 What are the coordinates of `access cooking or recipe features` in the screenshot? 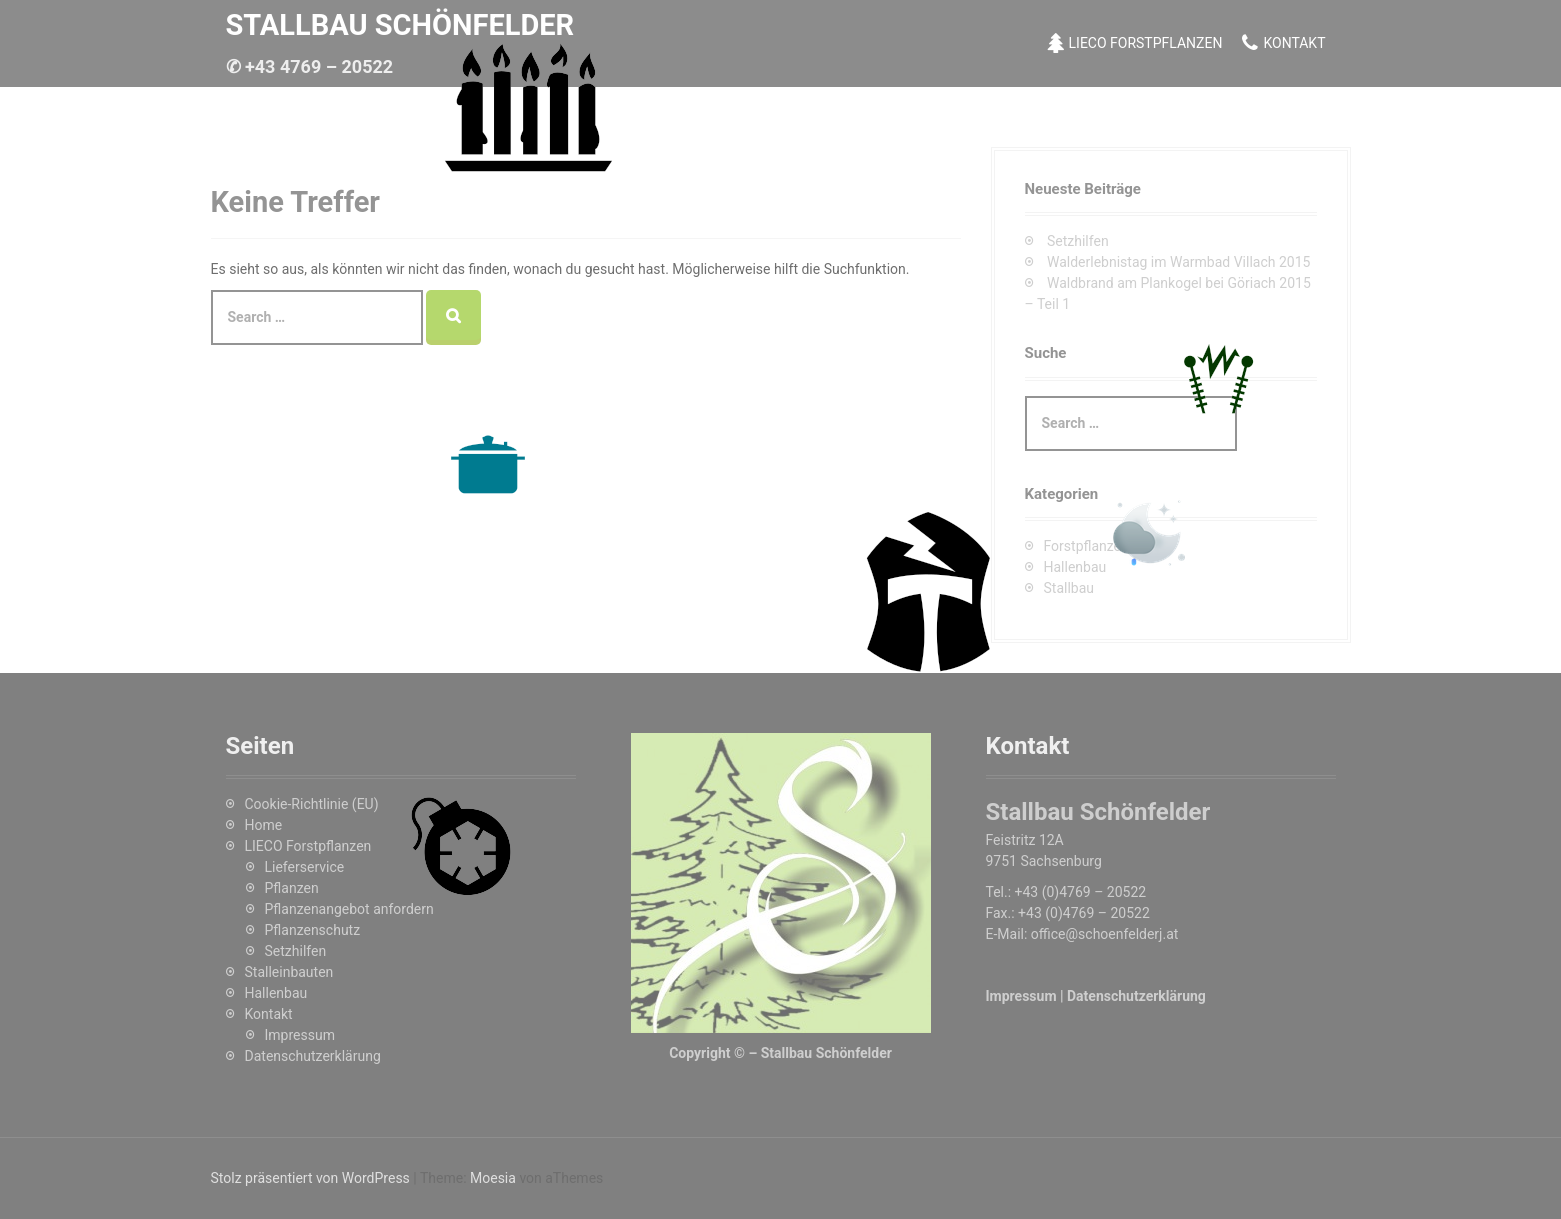 It's located at (488, 464).